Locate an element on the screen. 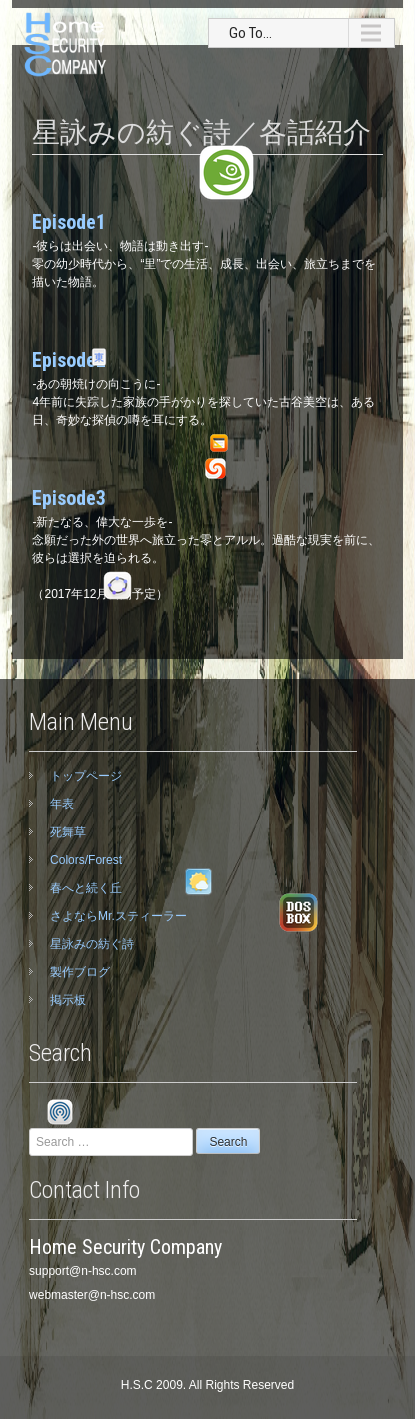  open the weather application is located at coordinates (198, 881).